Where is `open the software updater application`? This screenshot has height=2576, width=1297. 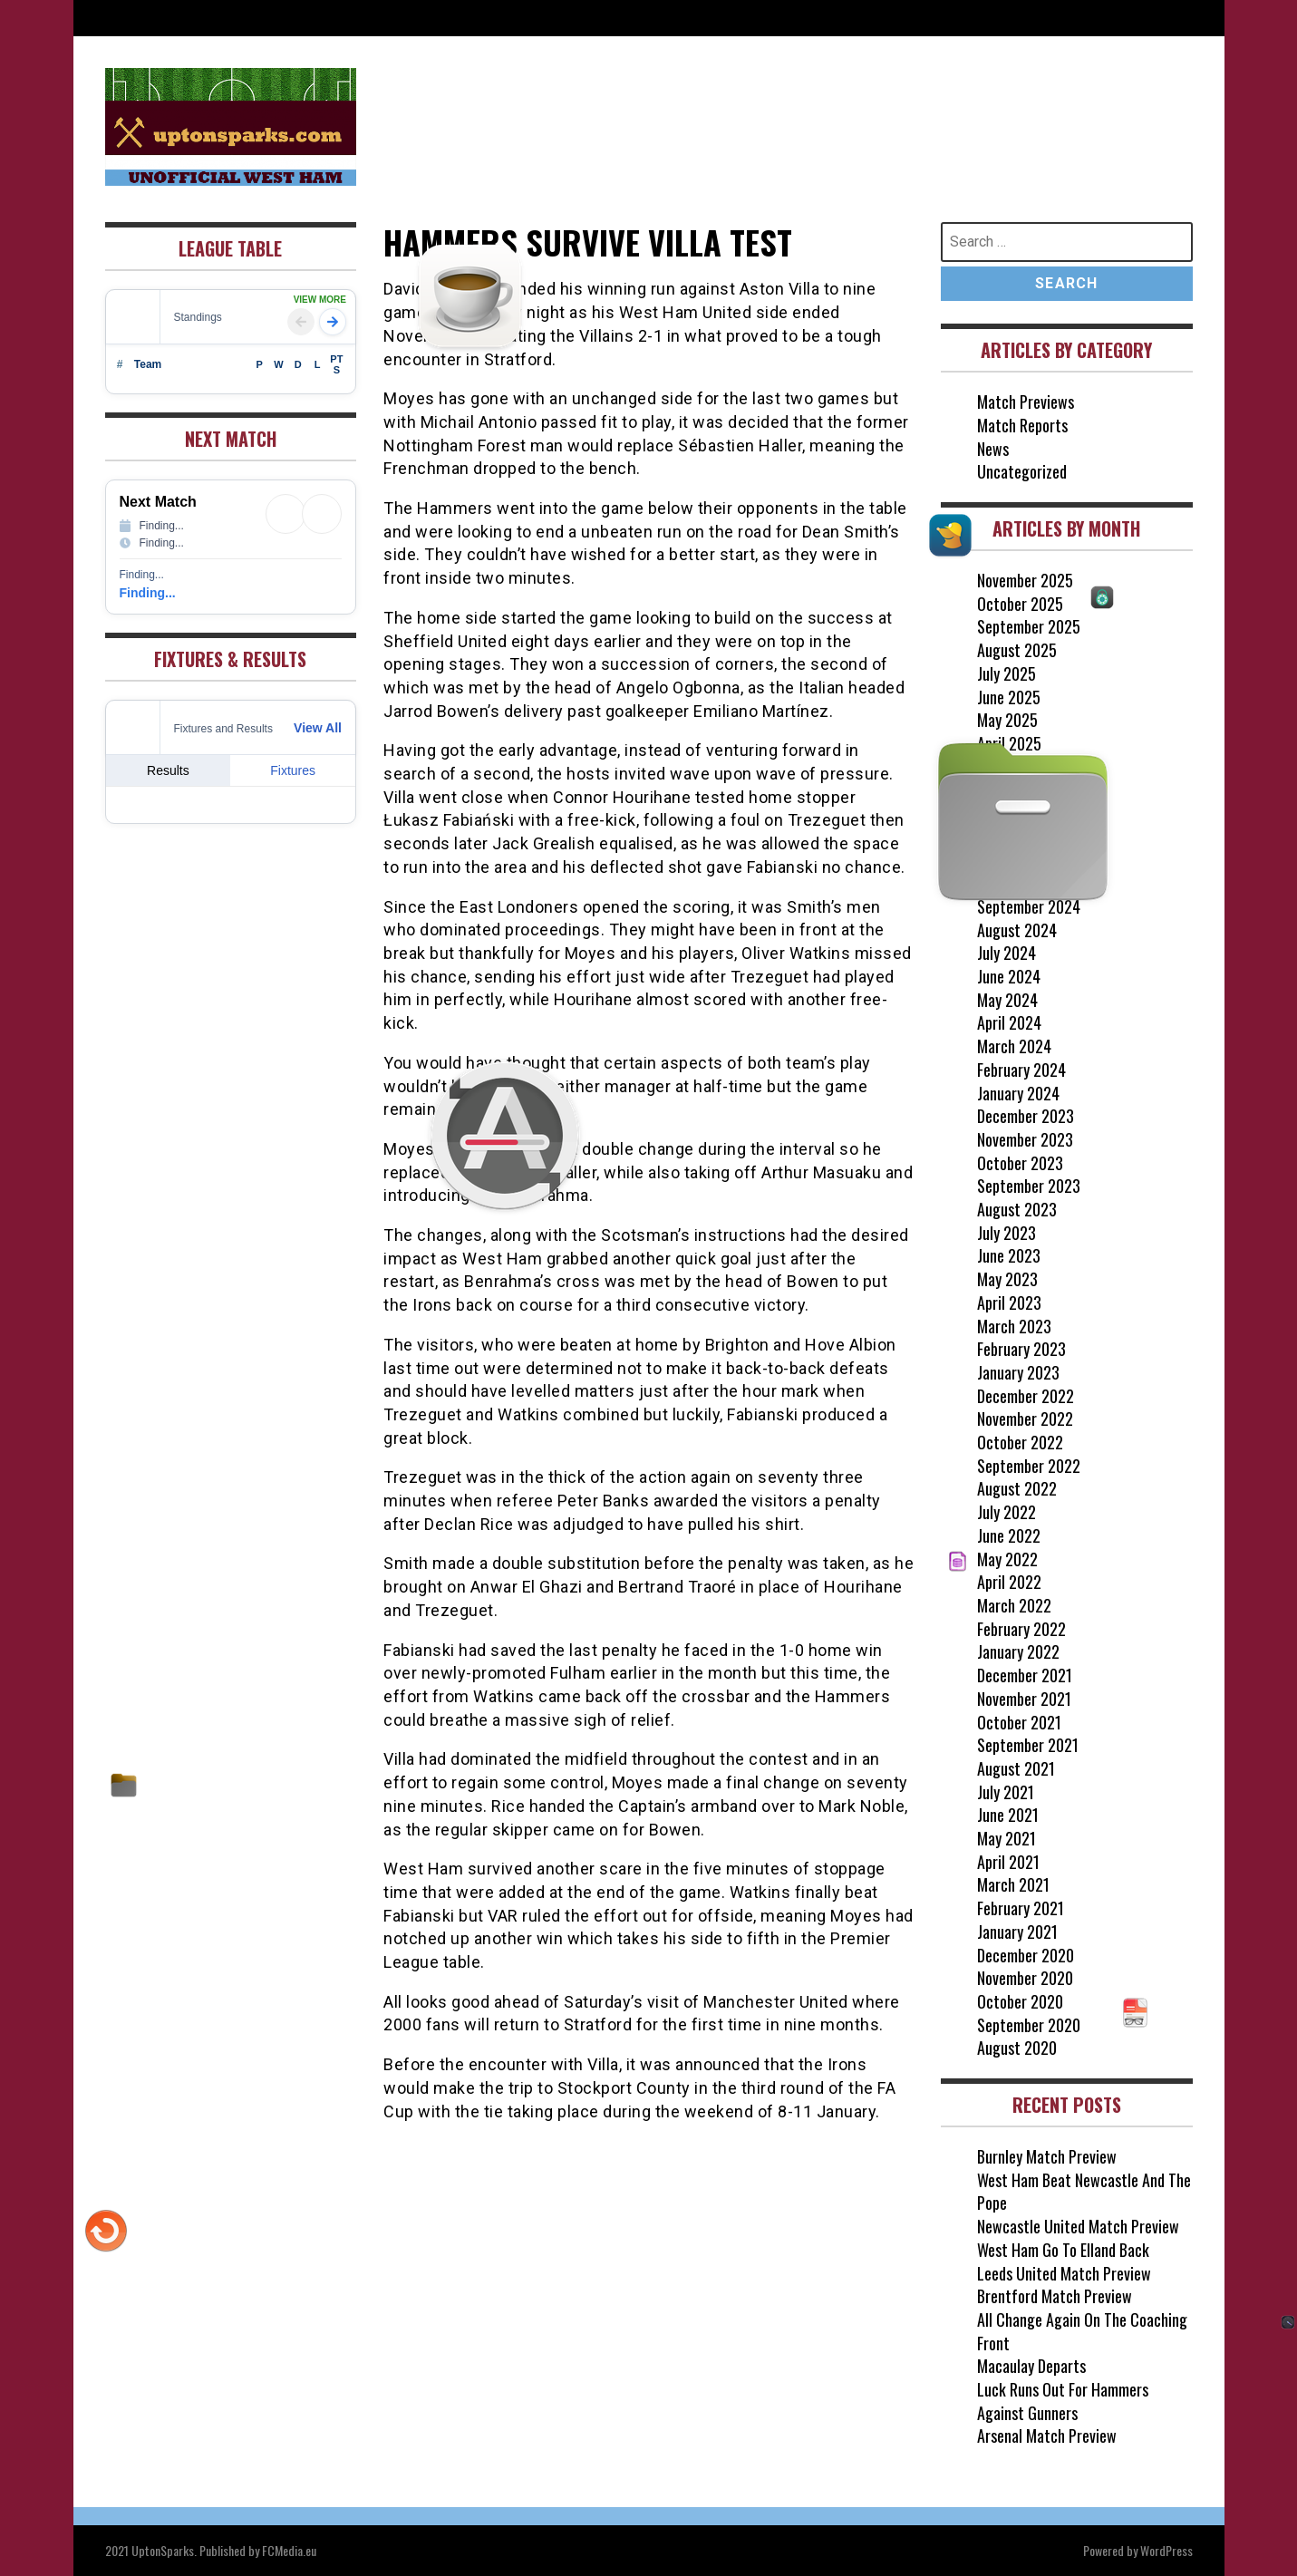
open the software updater application is located at coordinates (505, 1136).